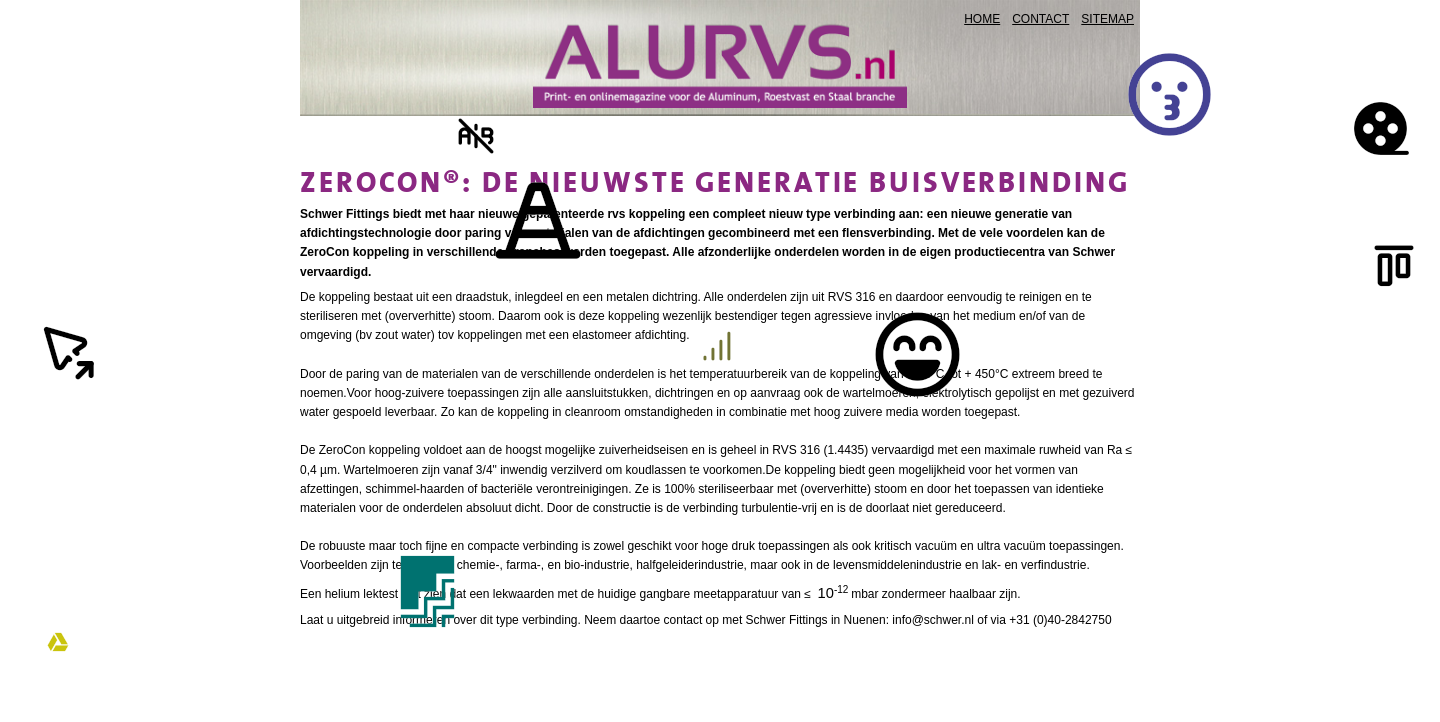 The width and height of the screenshot is (1440, 722). Describe the element at coordinates (1169, 94) in the screenshot. I see `send a kiss or blowing kiss emoji` at that location.